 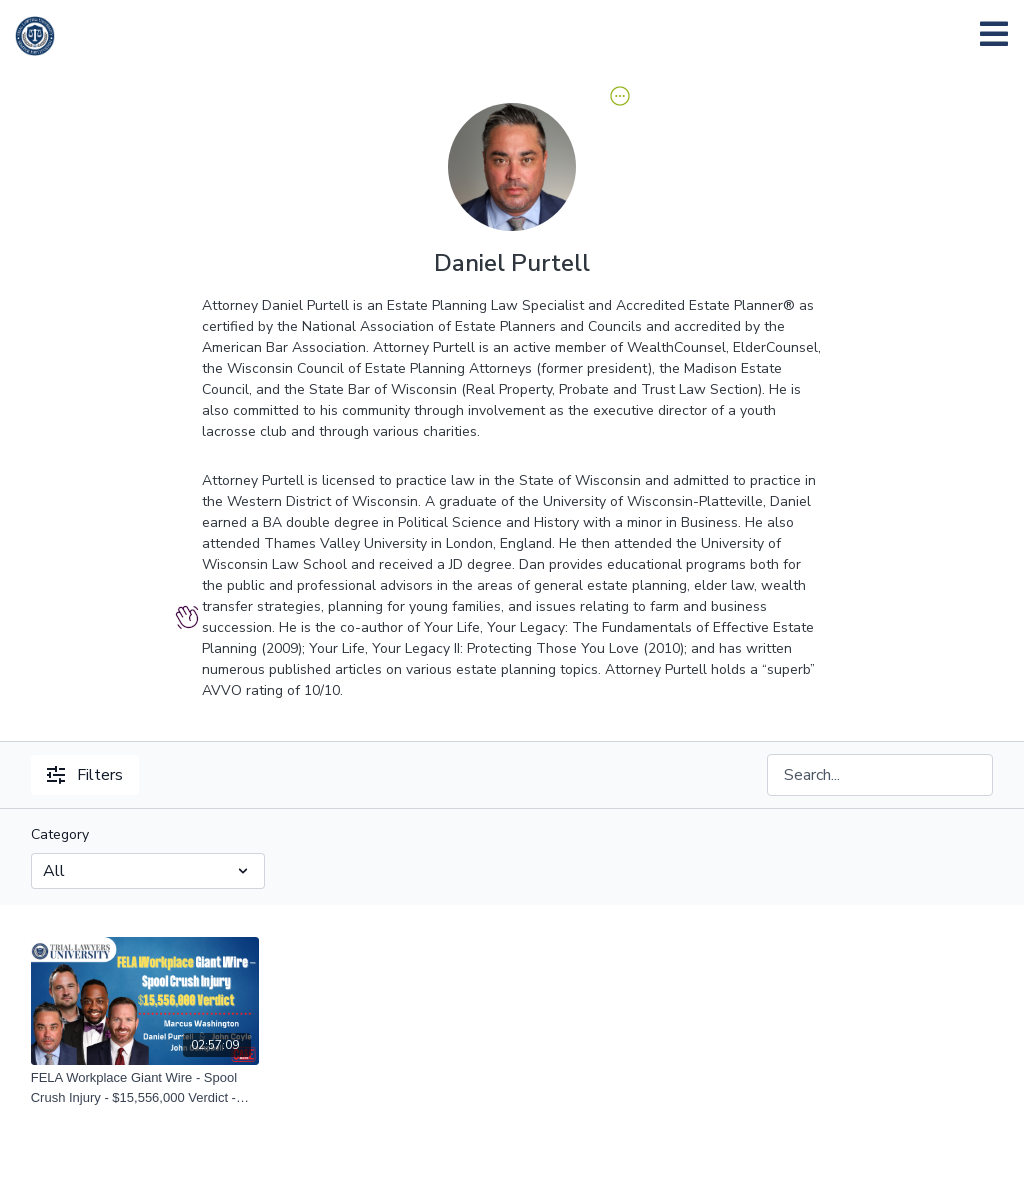 What do you see at coordinates (187, 617) in the screenshot?
I see `send a greeting or say hello` at bounding box center [187, 617].